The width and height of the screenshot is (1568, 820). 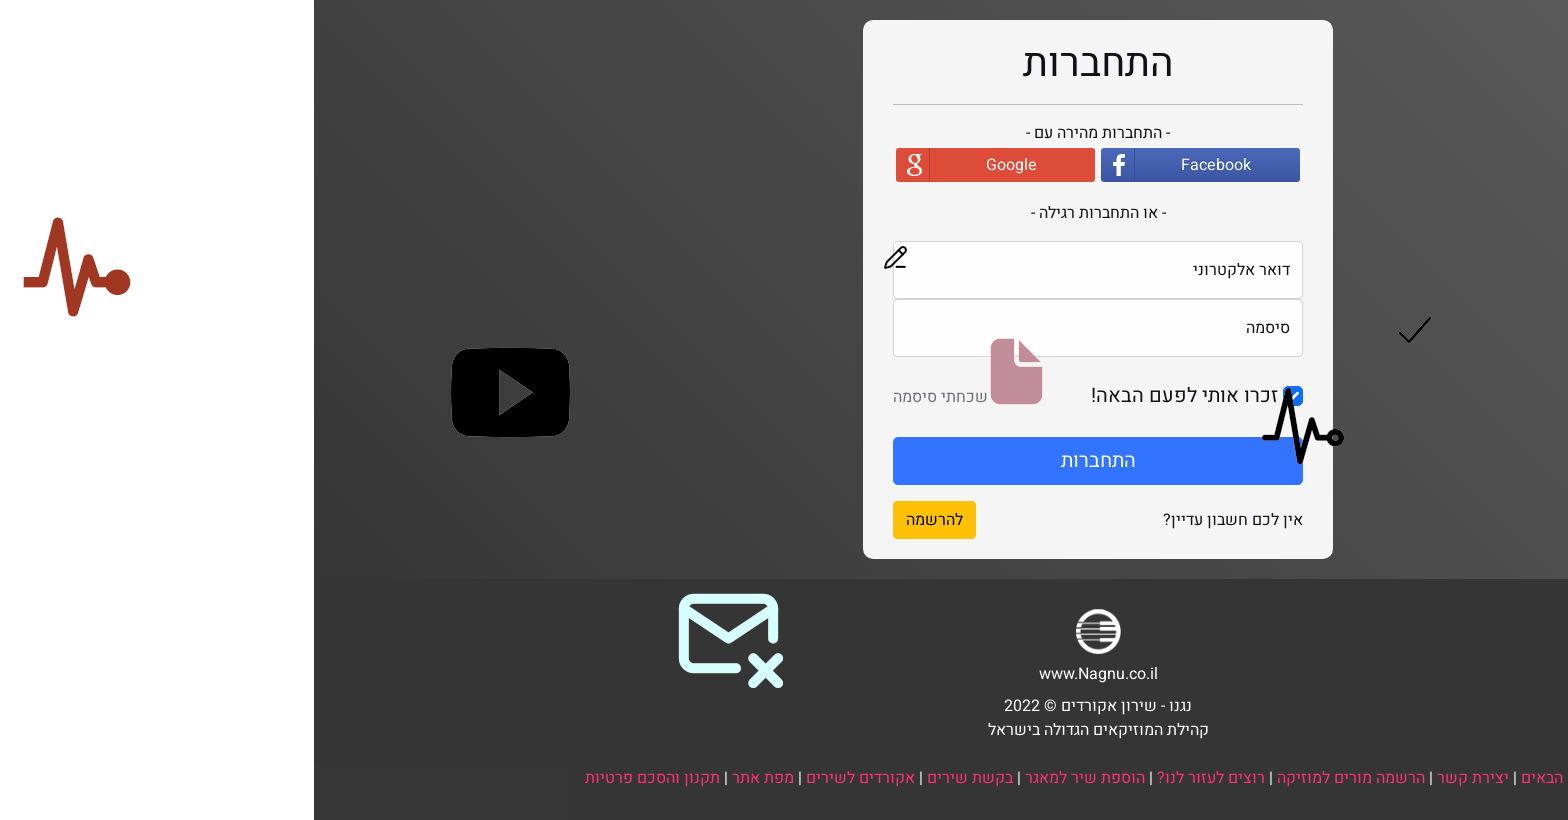 What do you see at coordinates (728, 633) in the screenshot?
I see `delete an email message` at bounding box center [728, 633].